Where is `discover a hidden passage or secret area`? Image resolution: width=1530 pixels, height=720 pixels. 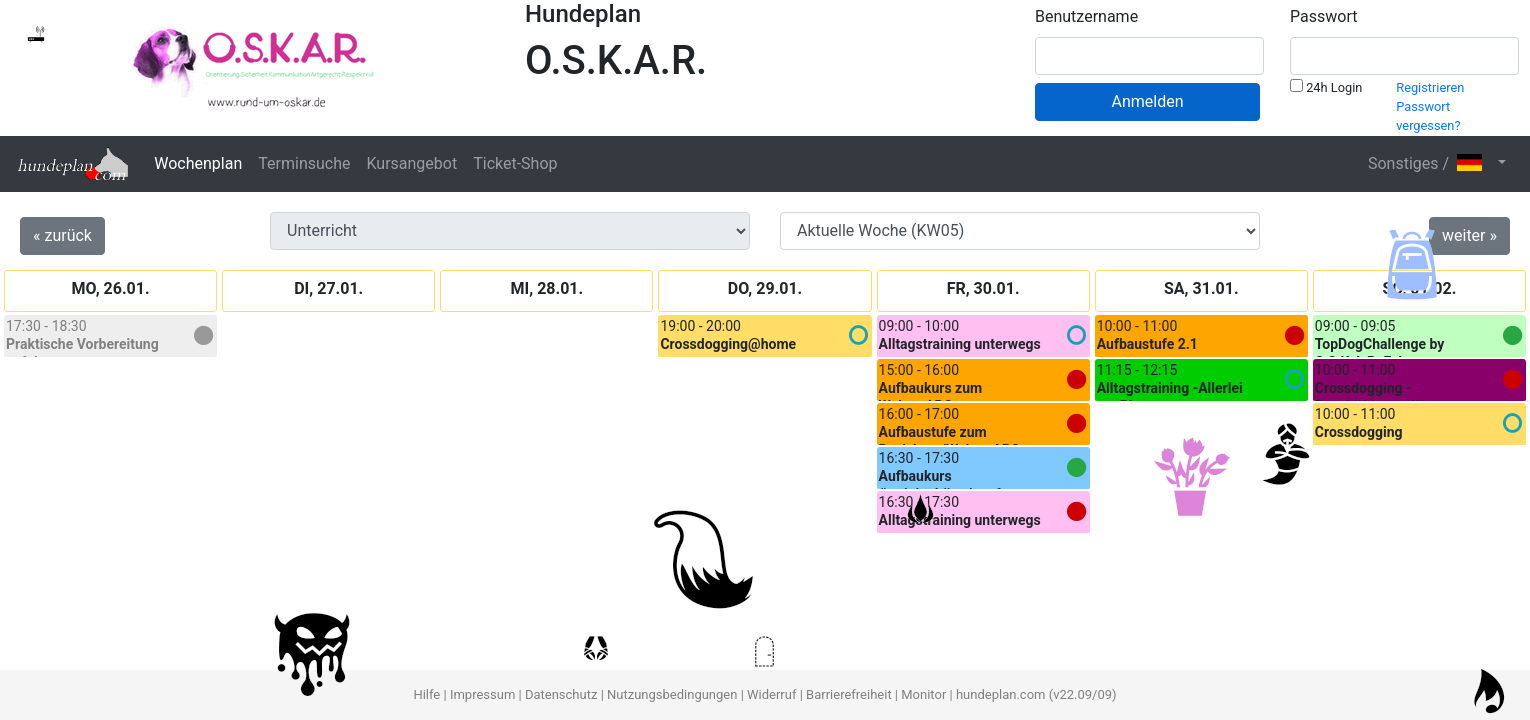 discover a hidden passage or secret area is located at coordinates (764, 651).